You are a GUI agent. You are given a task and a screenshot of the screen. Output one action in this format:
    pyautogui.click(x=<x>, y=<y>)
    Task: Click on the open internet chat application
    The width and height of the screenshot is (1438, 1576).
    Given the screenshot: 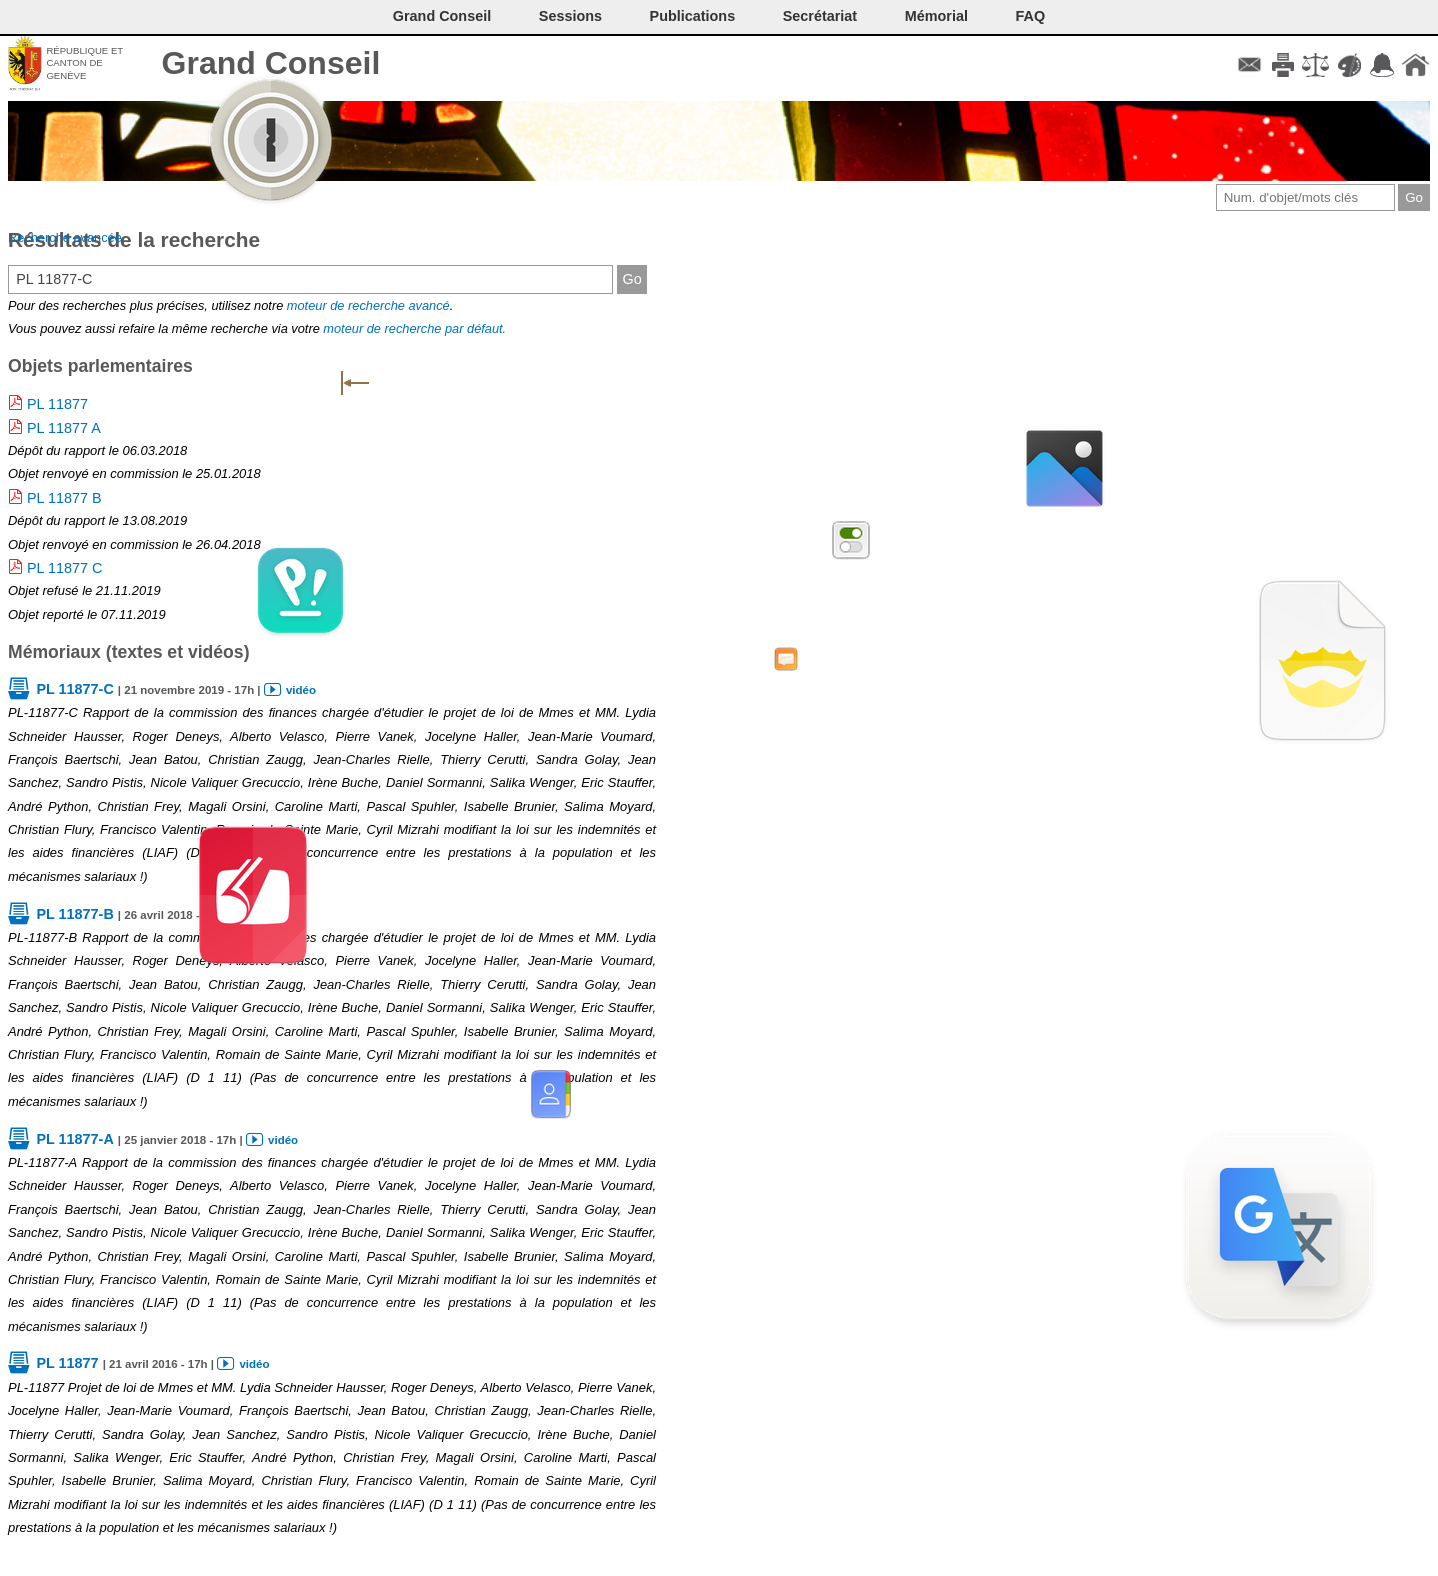 What is the action you would take?
    pyautogui.click(x=786, y=659)
    